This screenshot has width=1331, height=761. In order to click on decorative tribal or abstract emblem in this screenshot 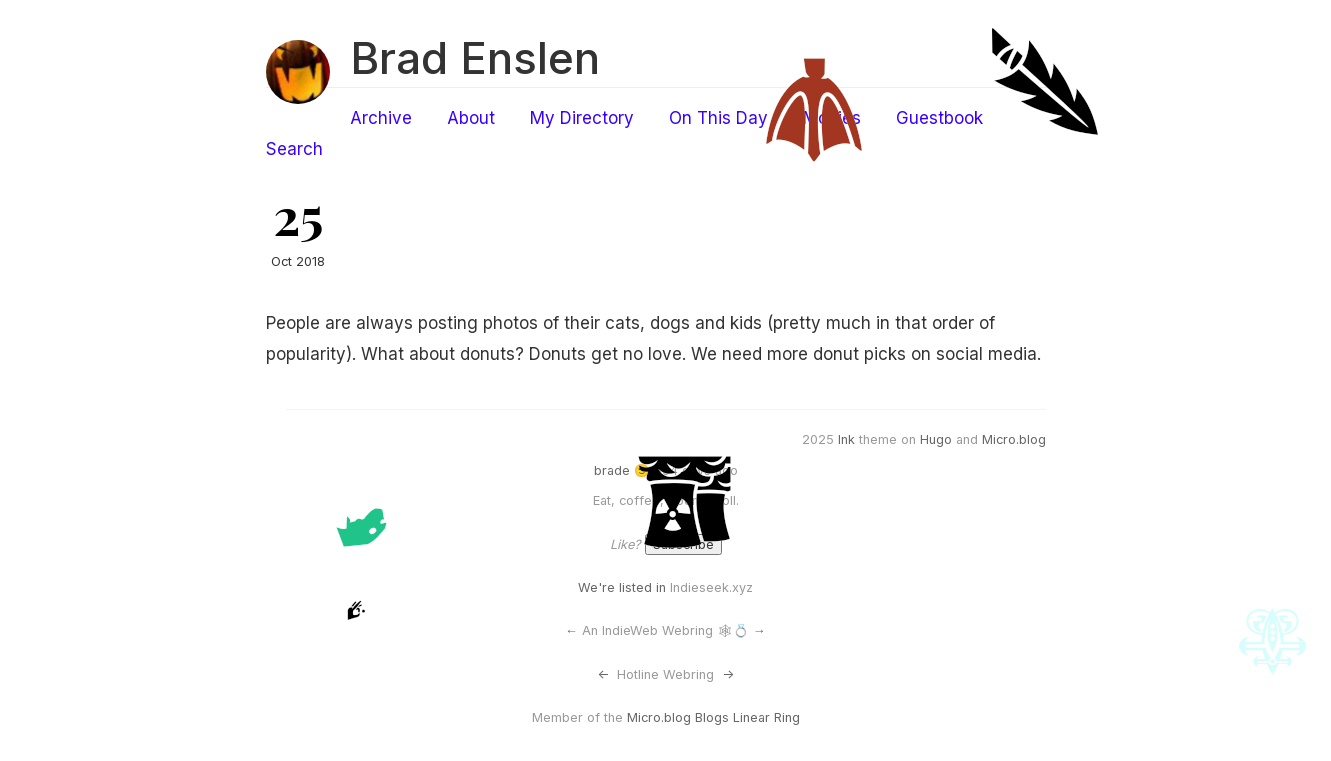, I will do `click(1272, 641)`.